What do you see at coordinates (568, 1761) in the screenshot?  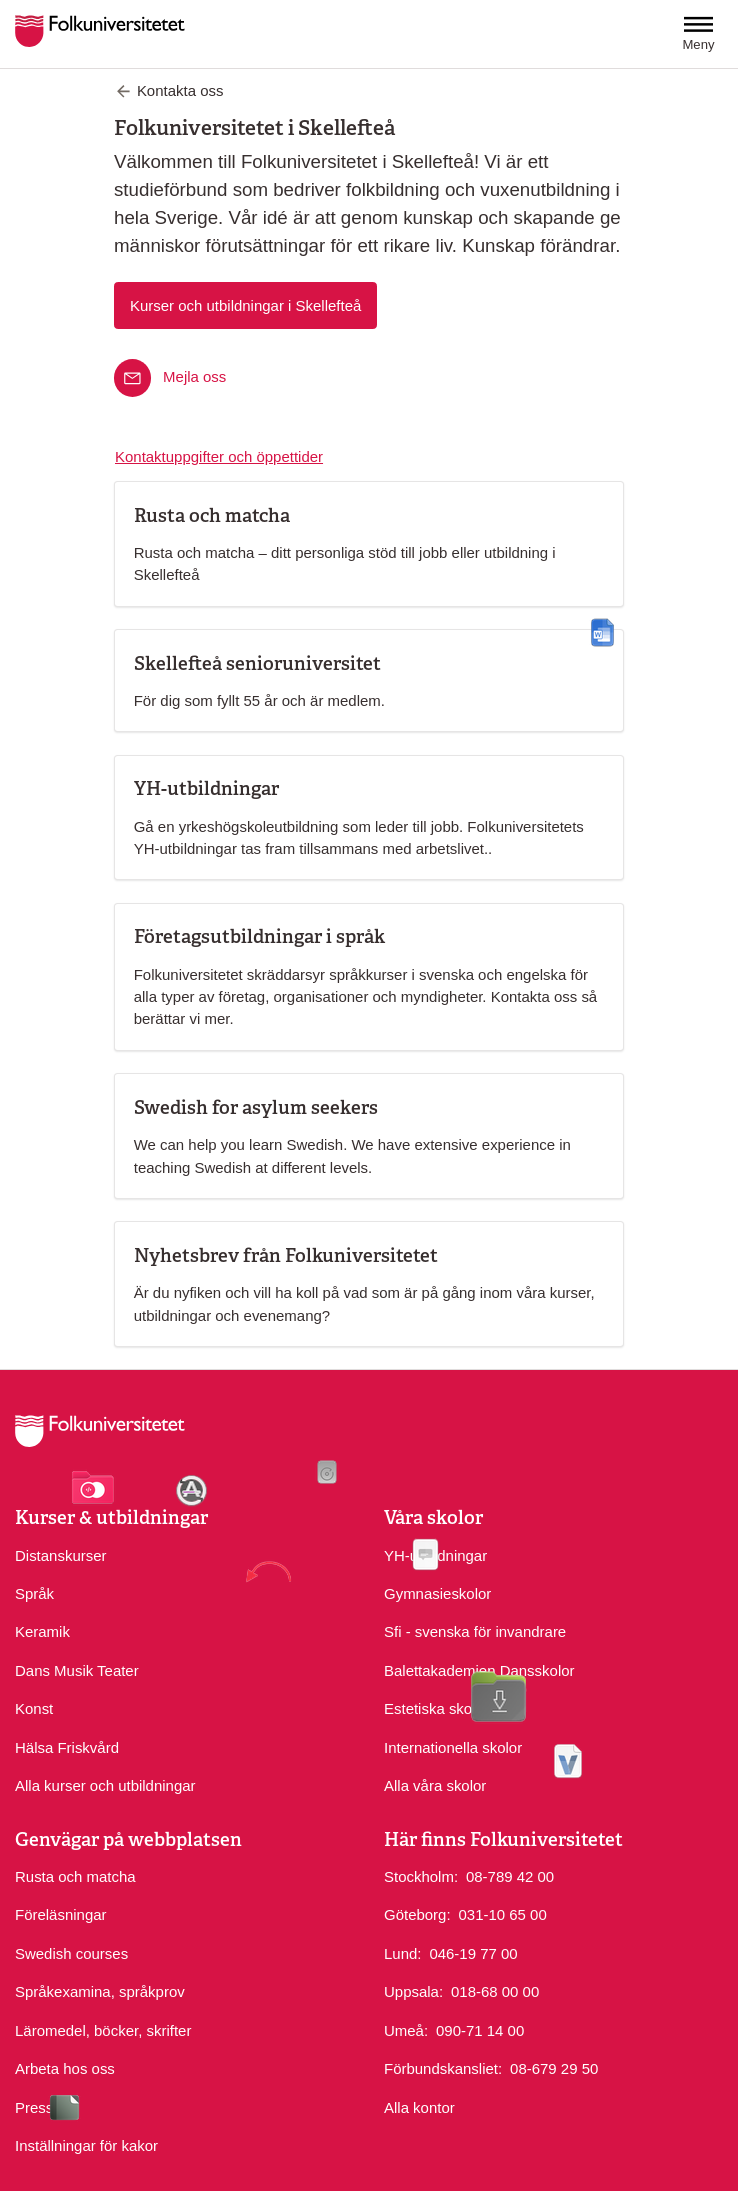 I see `a v programming language source file` at bounding box center [568, 1761].